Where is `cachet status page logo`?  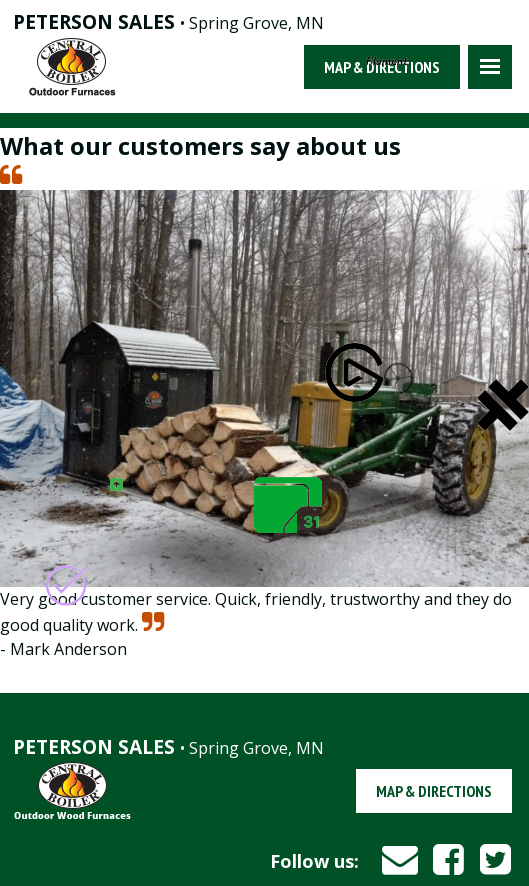
cachet status page logo is located at coordinates (66, 585).